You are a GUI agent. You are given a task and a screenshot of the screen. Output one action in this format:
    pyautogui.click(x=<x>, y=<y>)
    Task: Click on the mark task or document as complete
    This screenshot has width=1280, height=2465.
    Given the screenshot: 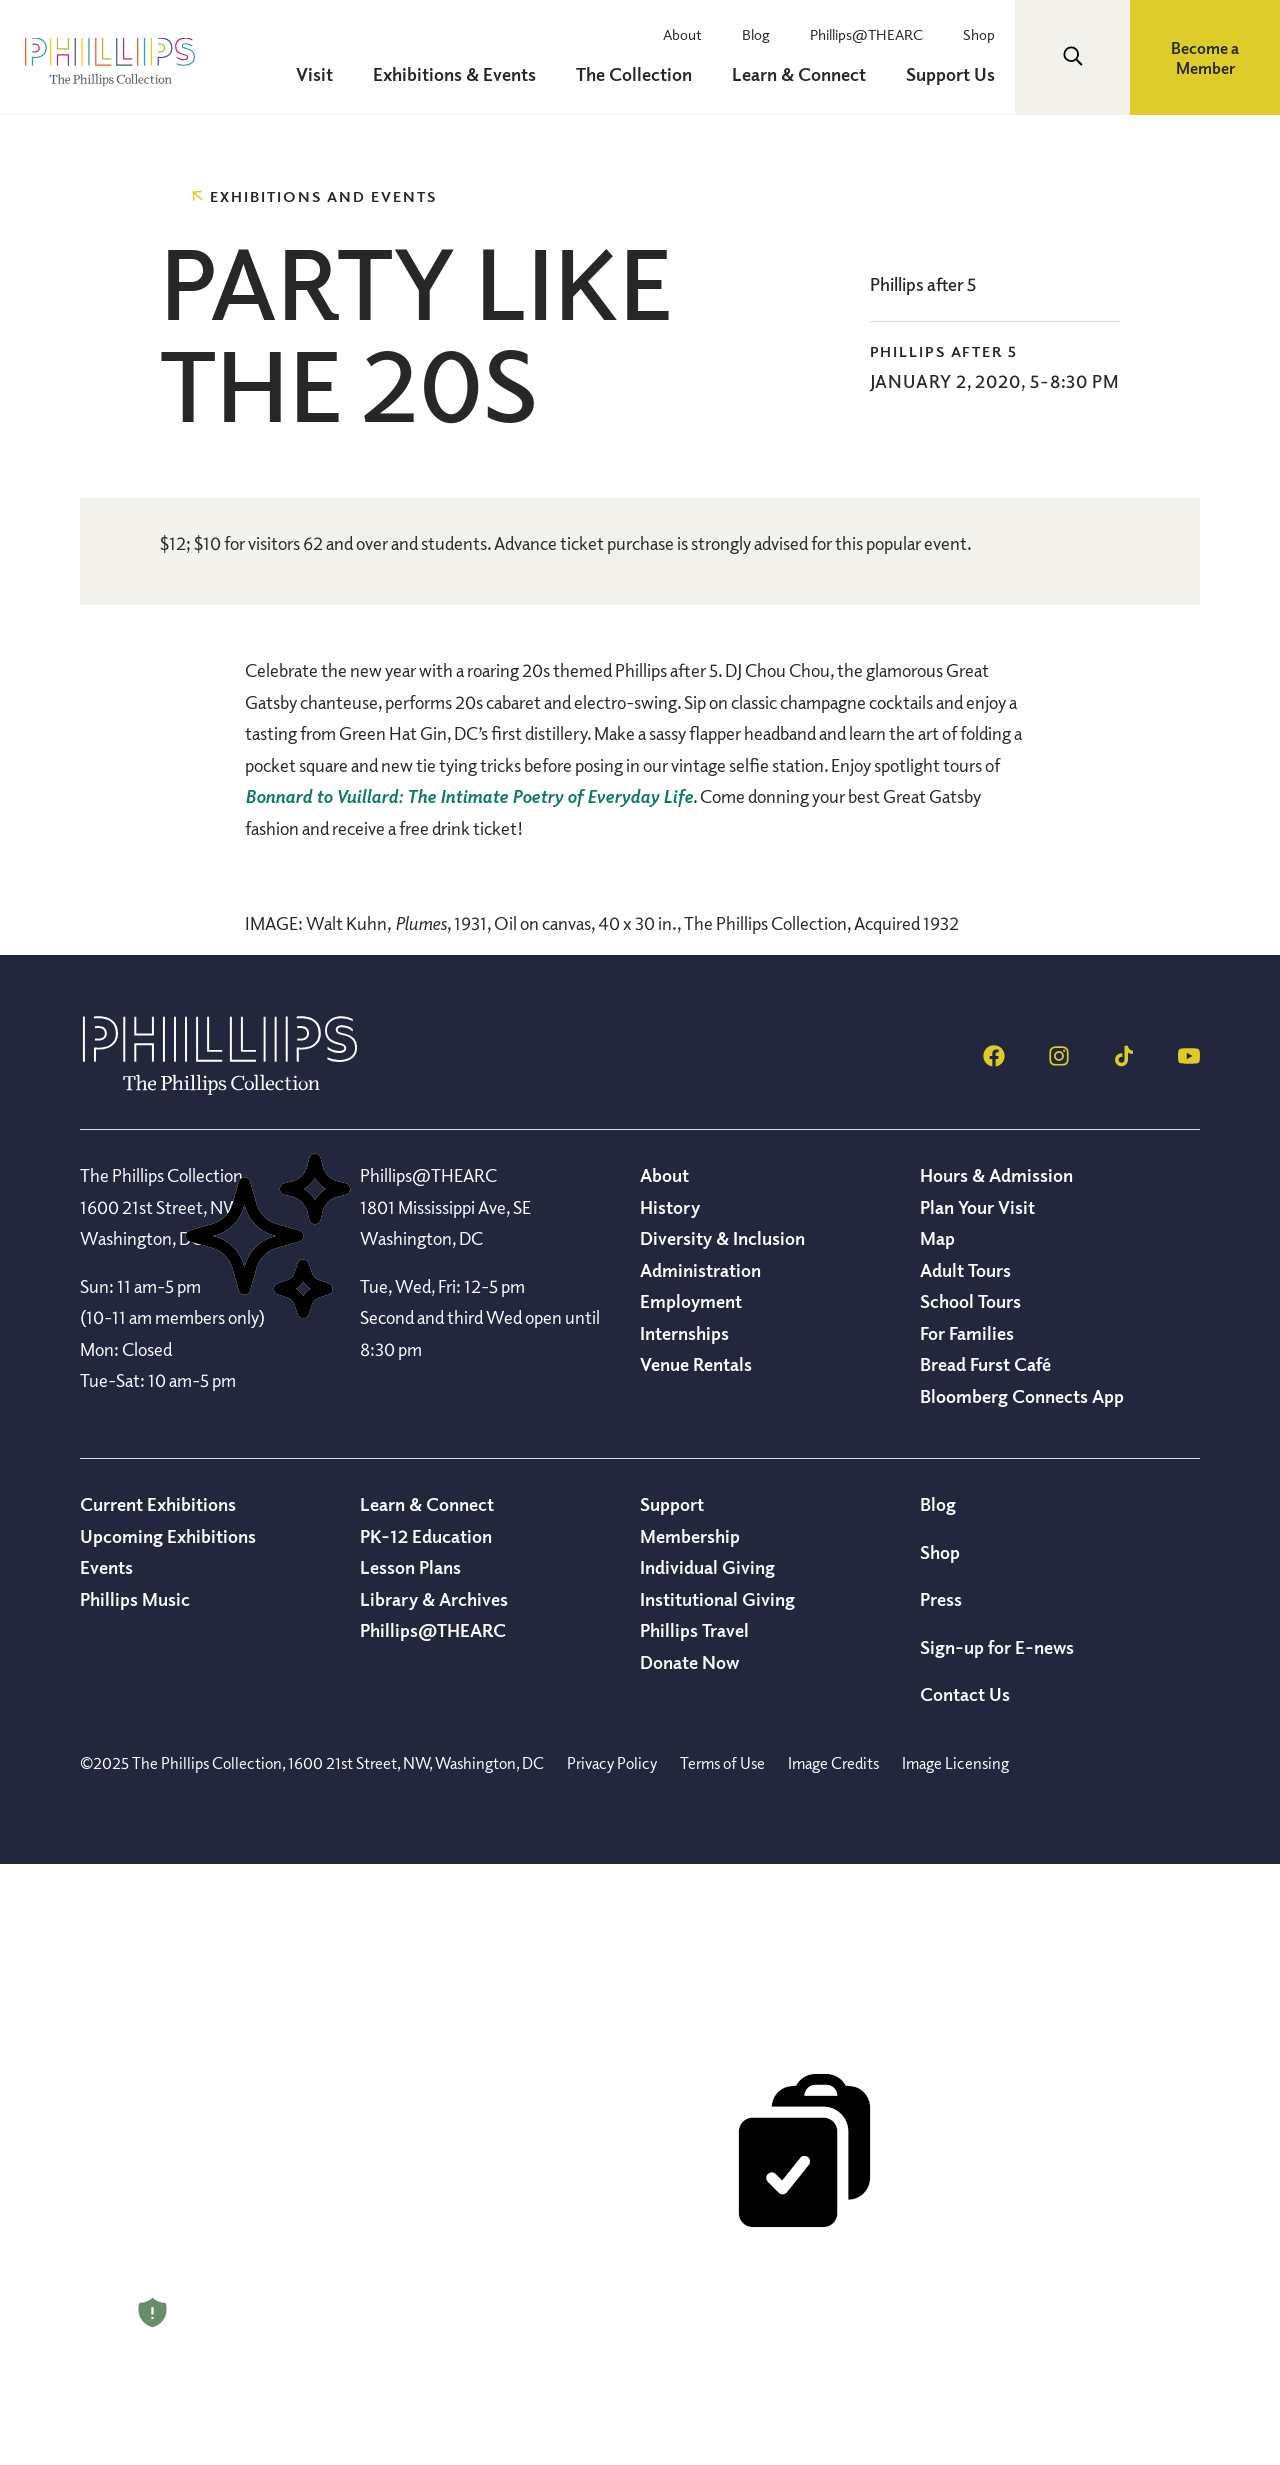 What is the action you would take?
    pyautogui.click(x=804, y=2150)
    